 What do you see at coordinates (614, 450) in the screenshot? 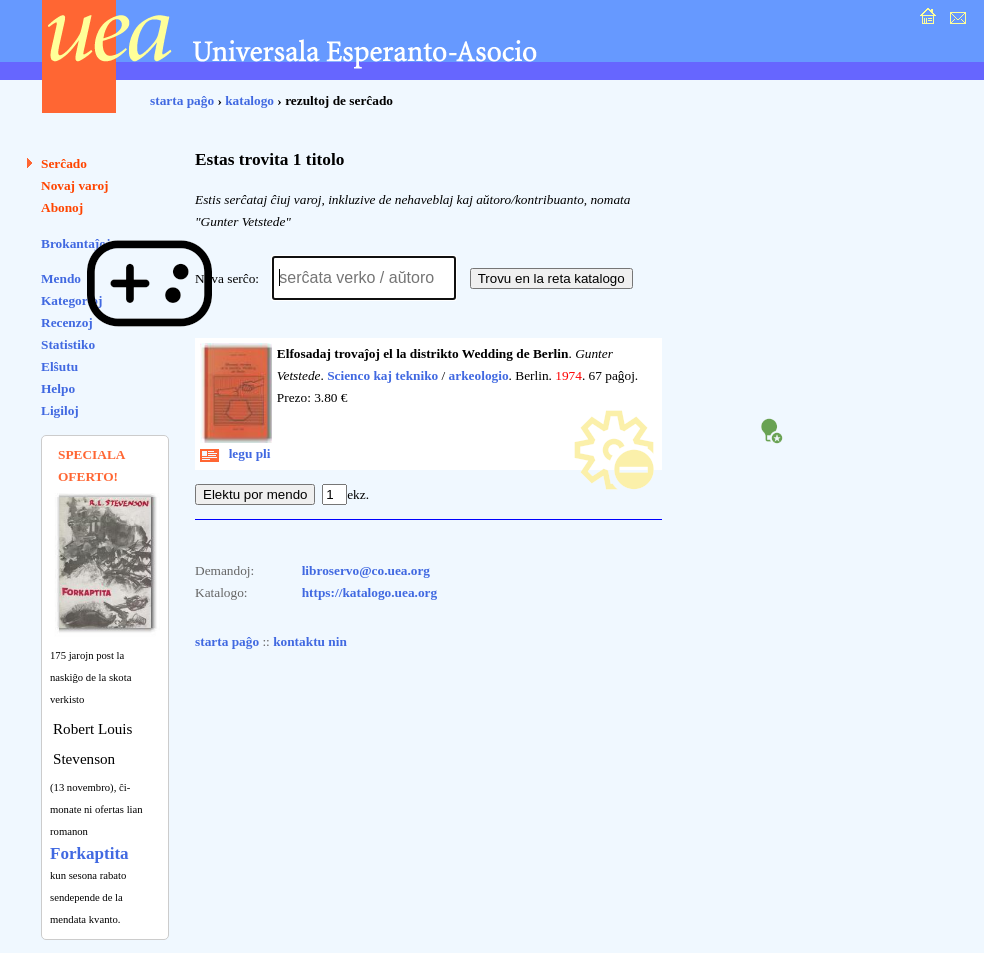
I see `exclude file or folder from settings` at bounding box center [614, 450].